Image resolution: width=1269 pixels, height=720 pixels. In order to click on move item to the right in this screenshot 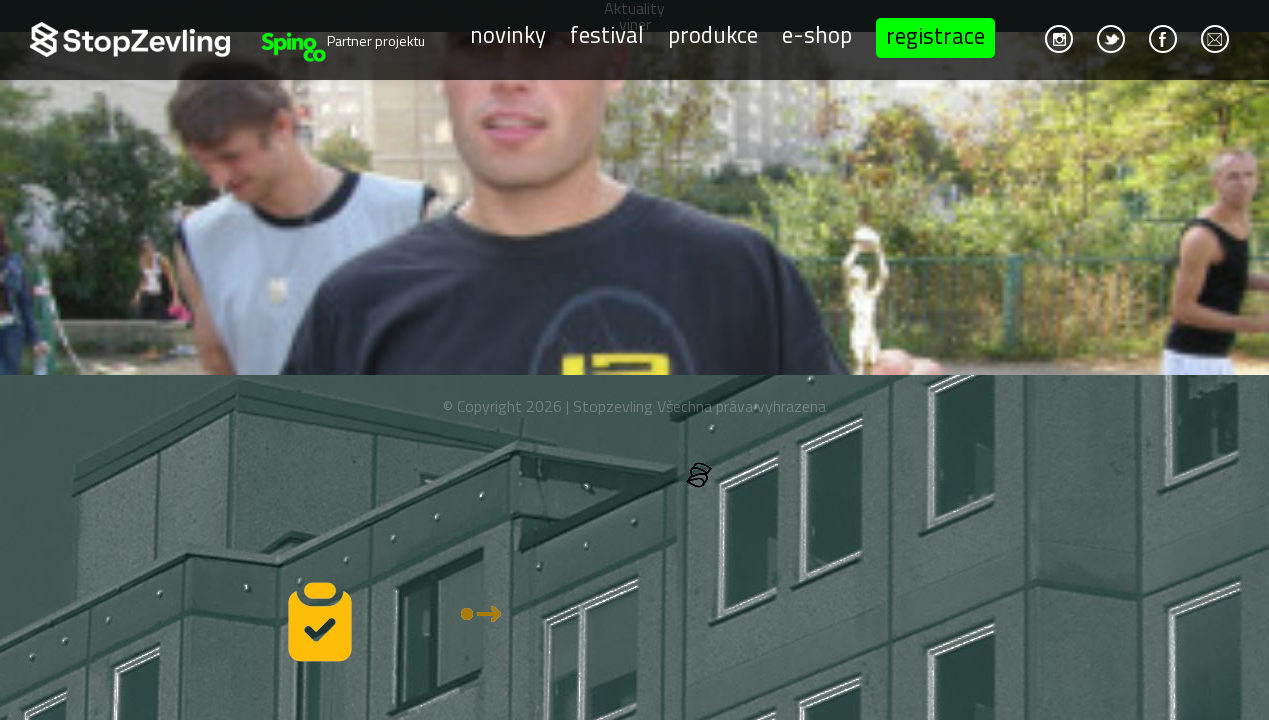, I will do `click(481, 614)`.